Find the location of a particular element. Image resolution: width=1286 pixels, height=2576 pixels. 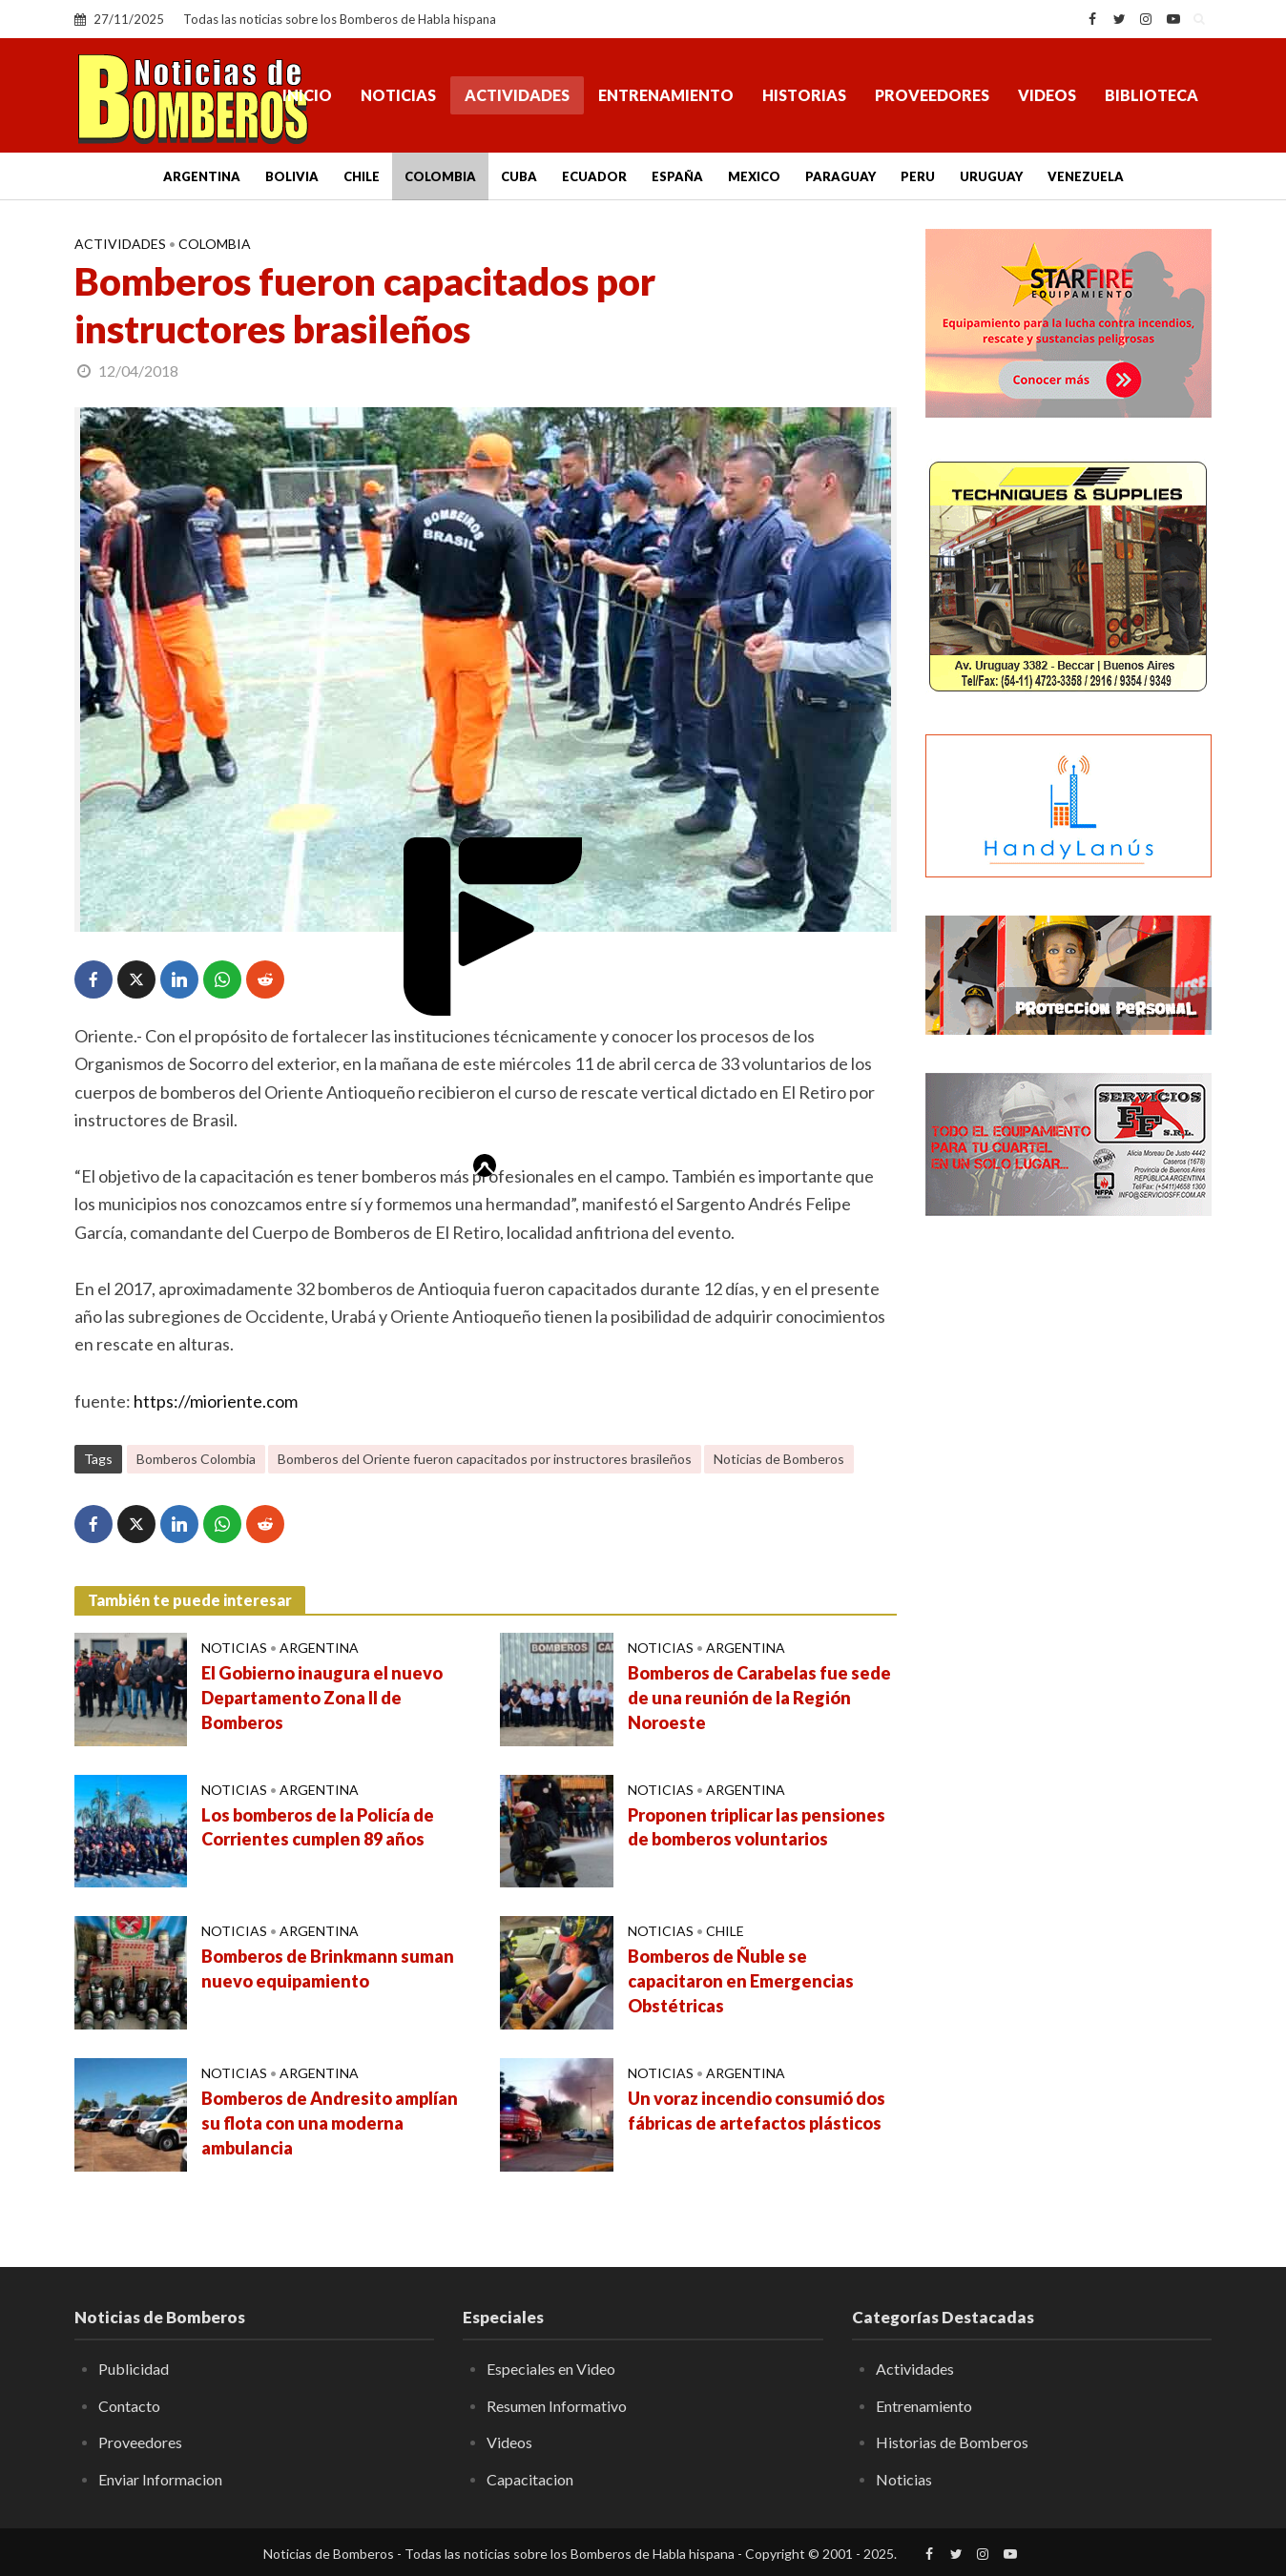

open the komoot app is located at coordinates (485, 1165).